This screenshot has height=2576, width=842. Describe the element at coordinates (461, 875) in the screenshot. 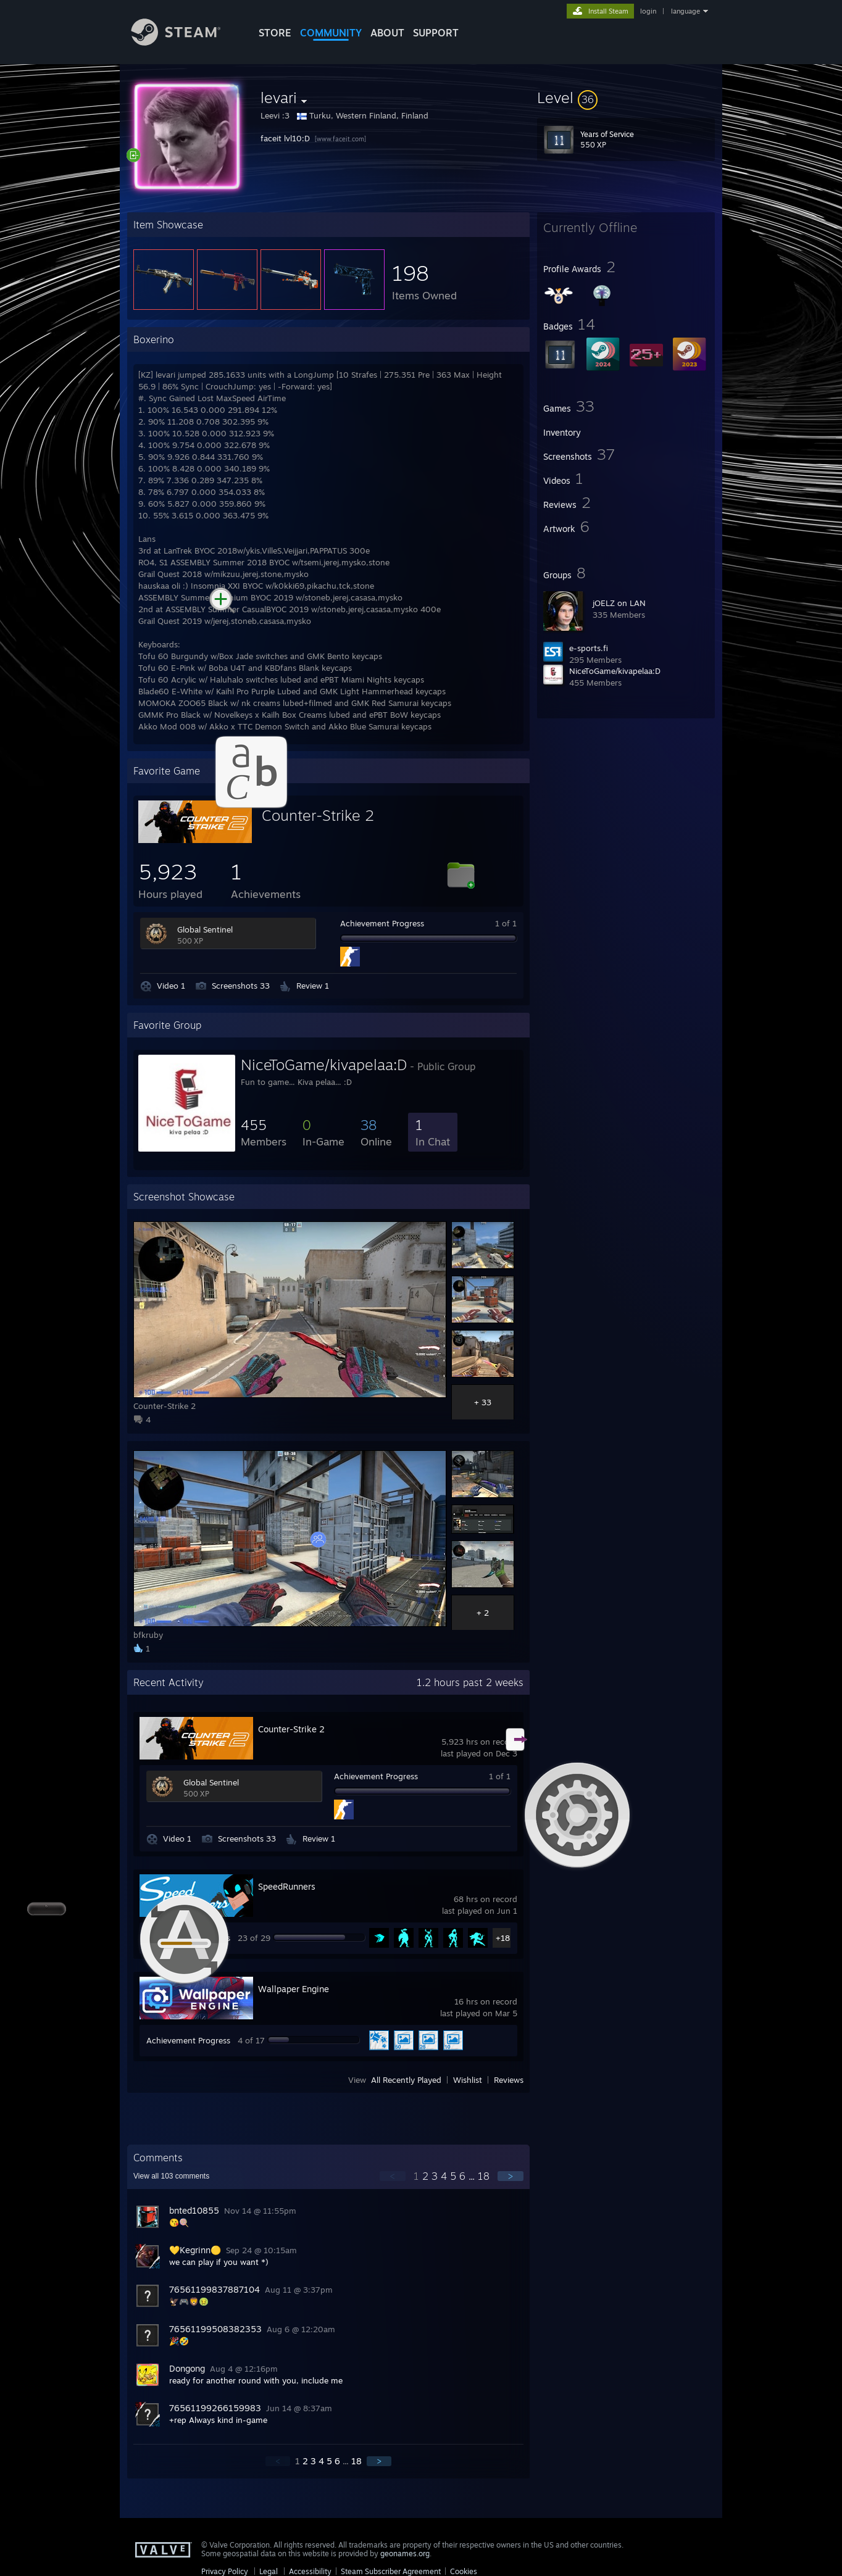

I see `create a new folder` at that location.